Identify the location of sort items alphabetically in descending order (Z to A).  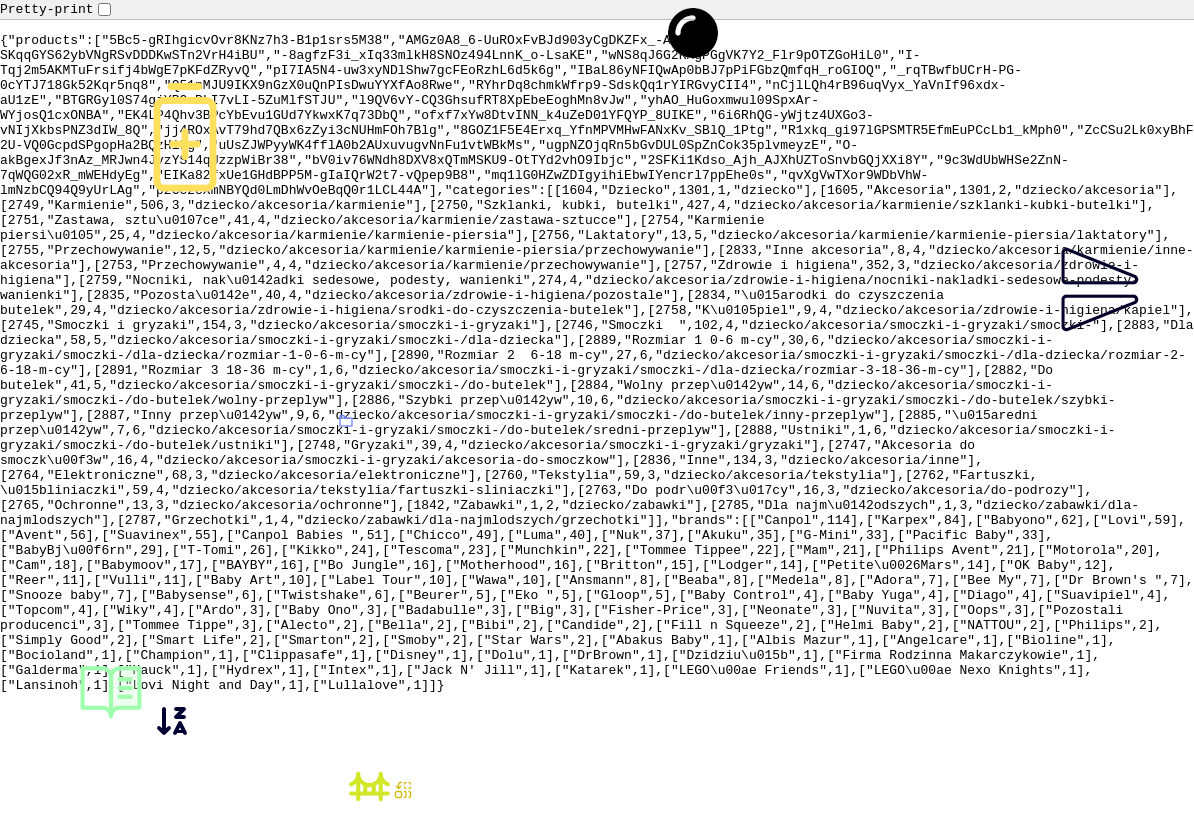
(172, 721).